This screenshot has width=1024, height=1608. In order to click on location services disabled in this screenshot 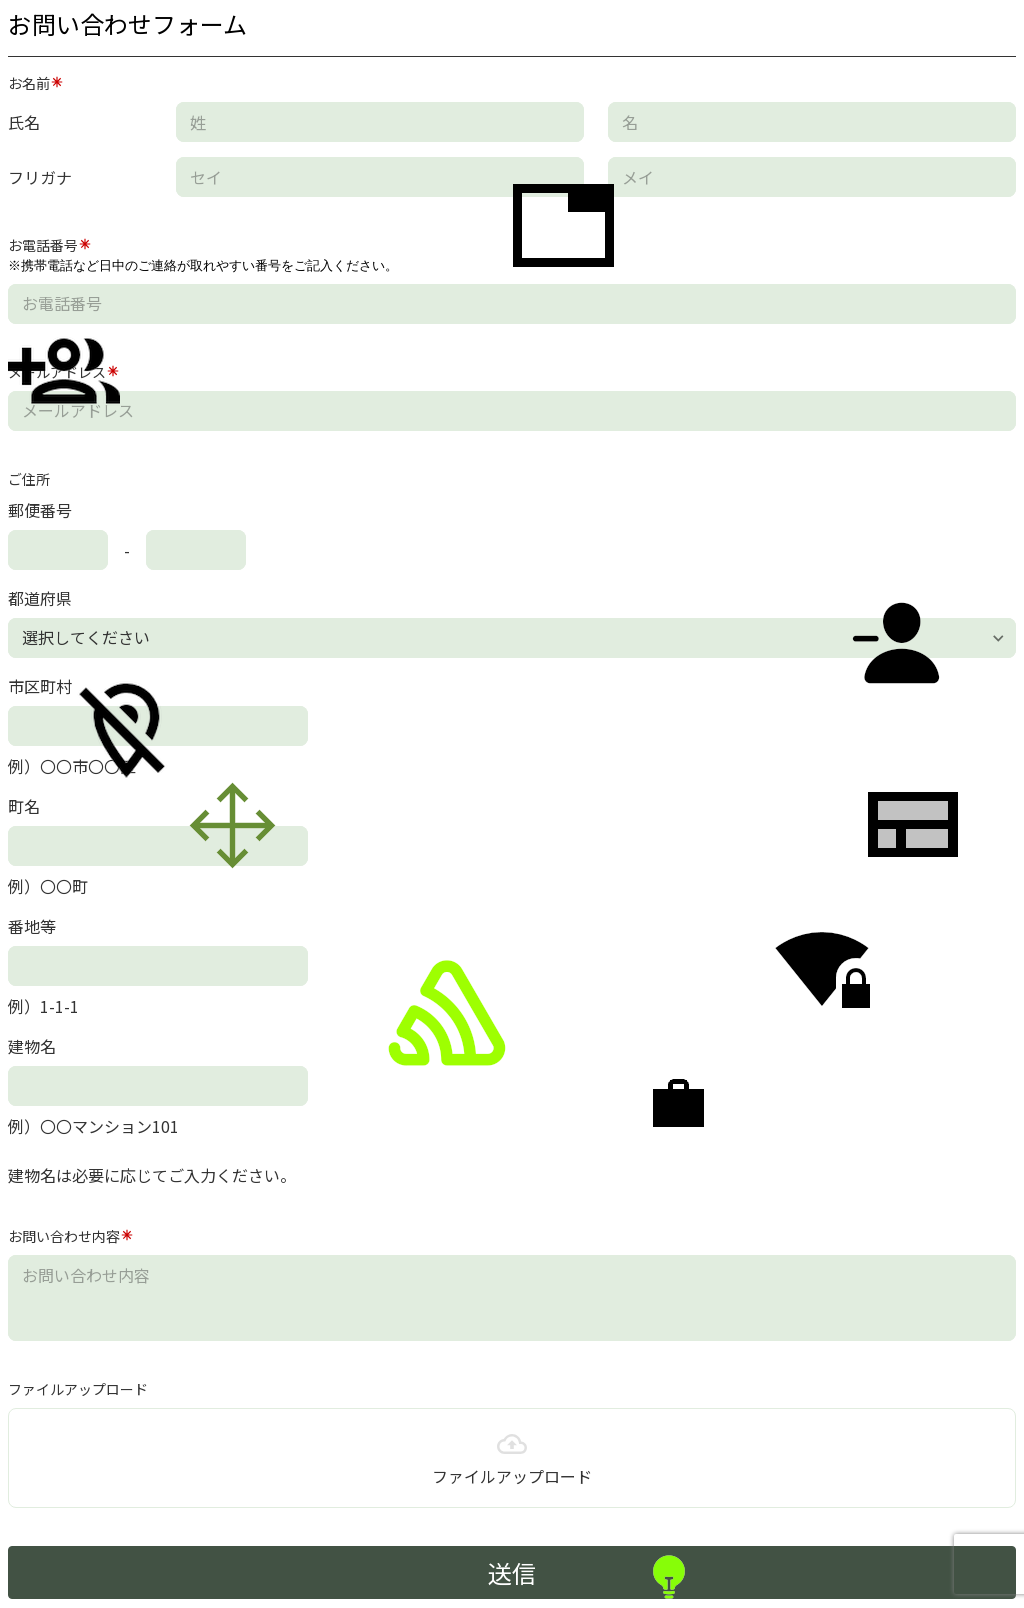, I will do `click(126, 730)`.